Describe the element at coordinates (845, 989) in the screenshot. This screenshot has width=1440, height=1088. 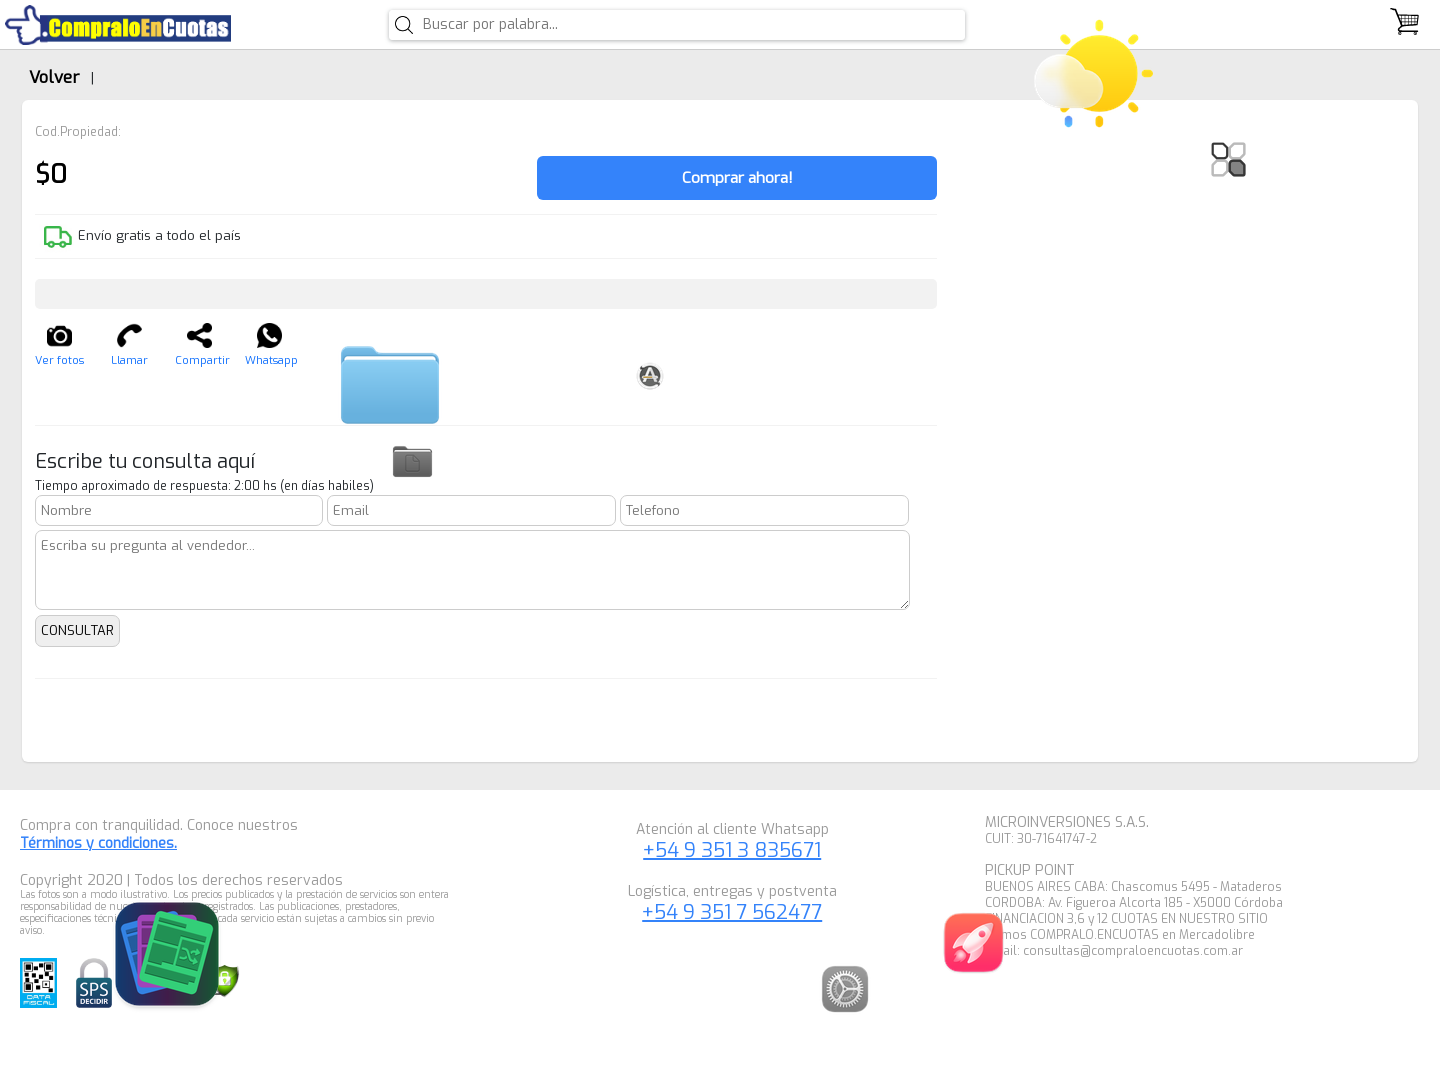
I see `open system settings` at that location.